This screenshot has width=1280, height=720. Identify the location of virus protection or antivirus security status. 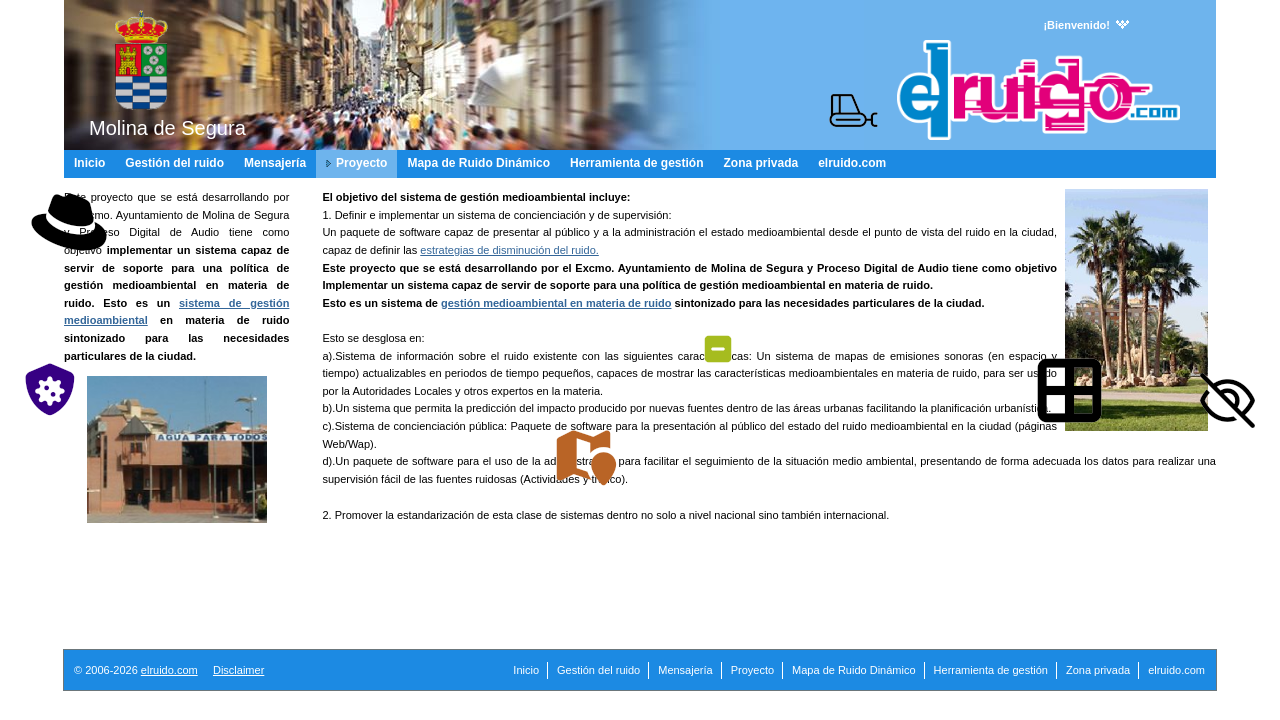
(51, 389).